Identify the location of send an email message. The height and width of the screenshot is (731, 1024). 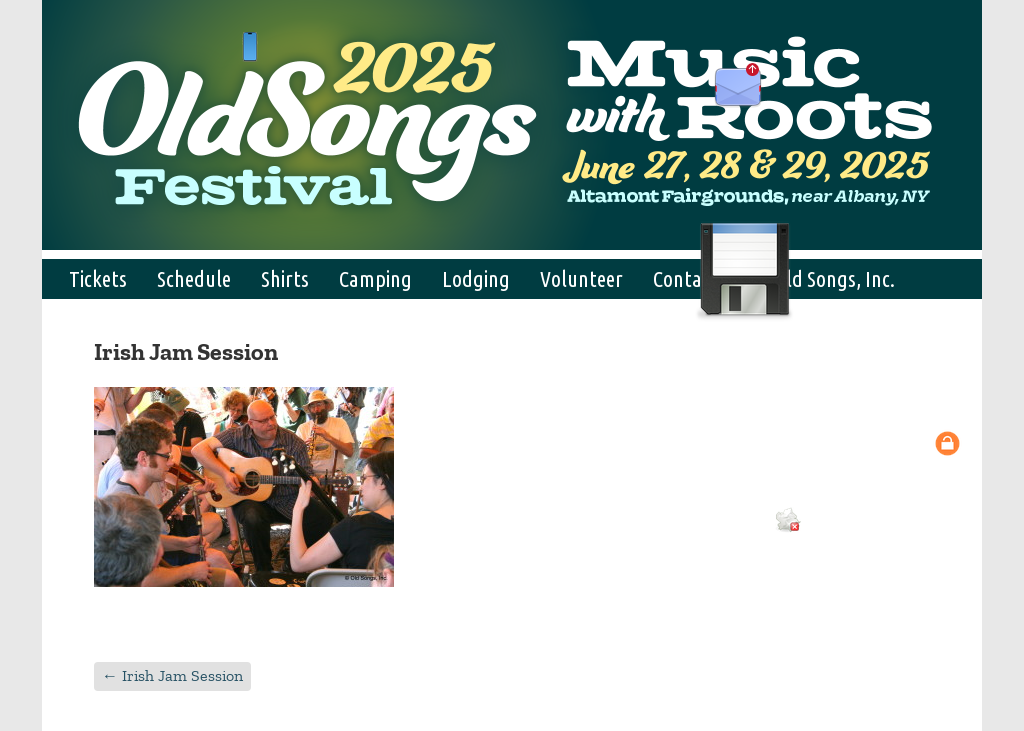
(738, 87).